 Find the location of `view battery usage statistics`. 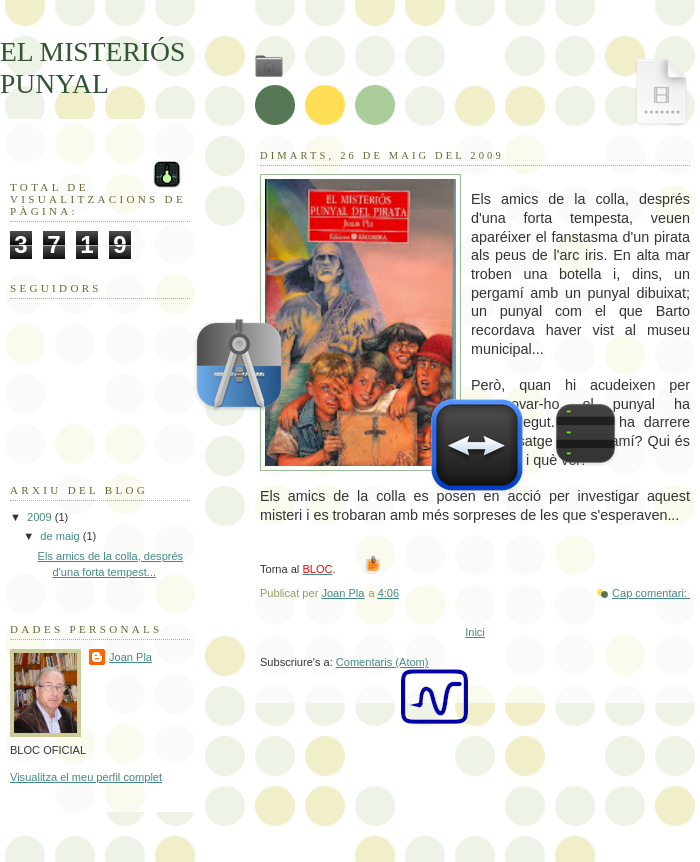

view battery usage statistics is located at coordinates (434, 694).